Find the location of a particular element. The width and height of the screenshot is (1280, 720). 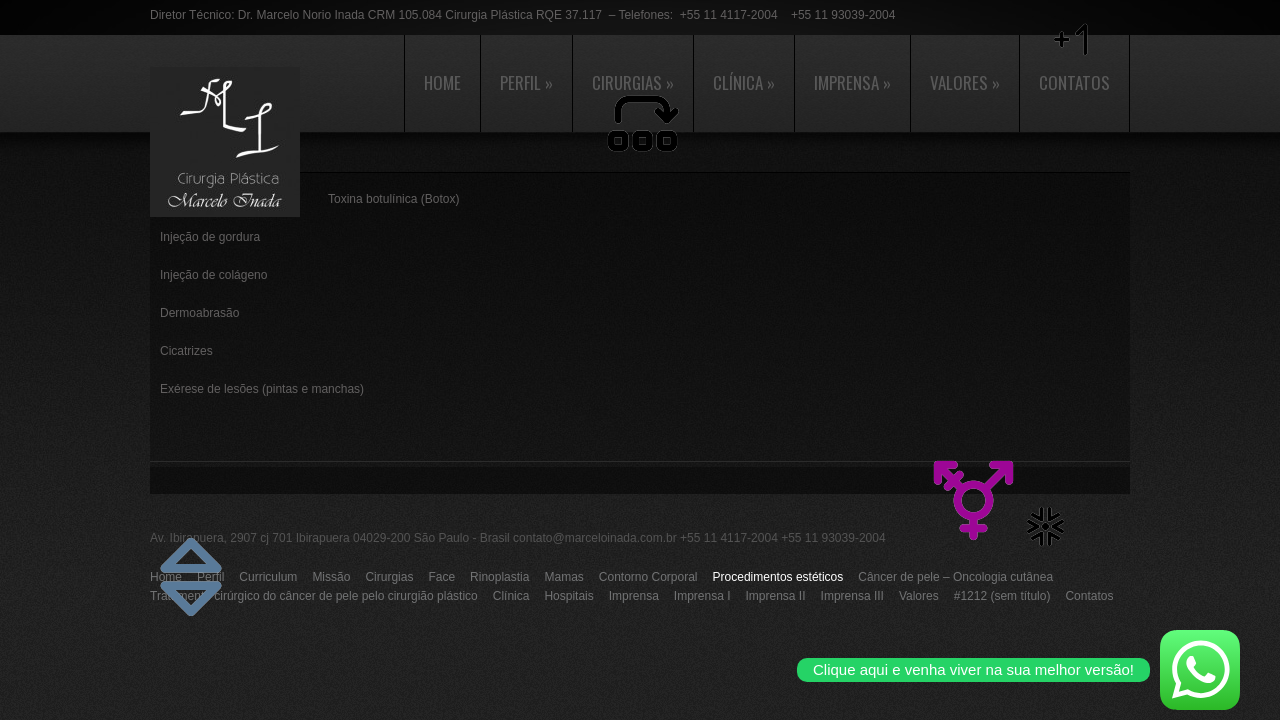

increase exposure by one stop is located at coordinates (1073, 39).